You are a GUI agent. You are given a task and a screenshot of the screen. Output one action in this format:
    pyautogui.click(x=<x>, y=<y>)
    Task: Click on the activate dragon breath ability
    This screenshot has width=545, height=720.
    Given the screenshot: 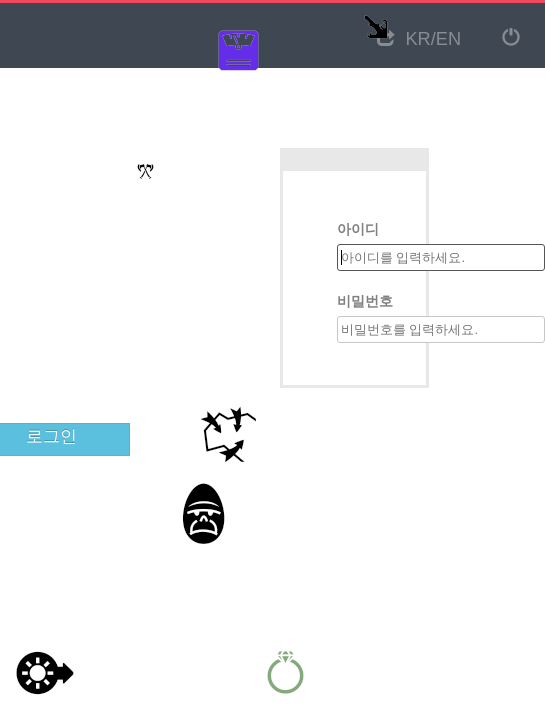 What is the action you would take?
    pyautogui.click(x=376, y=27)
    